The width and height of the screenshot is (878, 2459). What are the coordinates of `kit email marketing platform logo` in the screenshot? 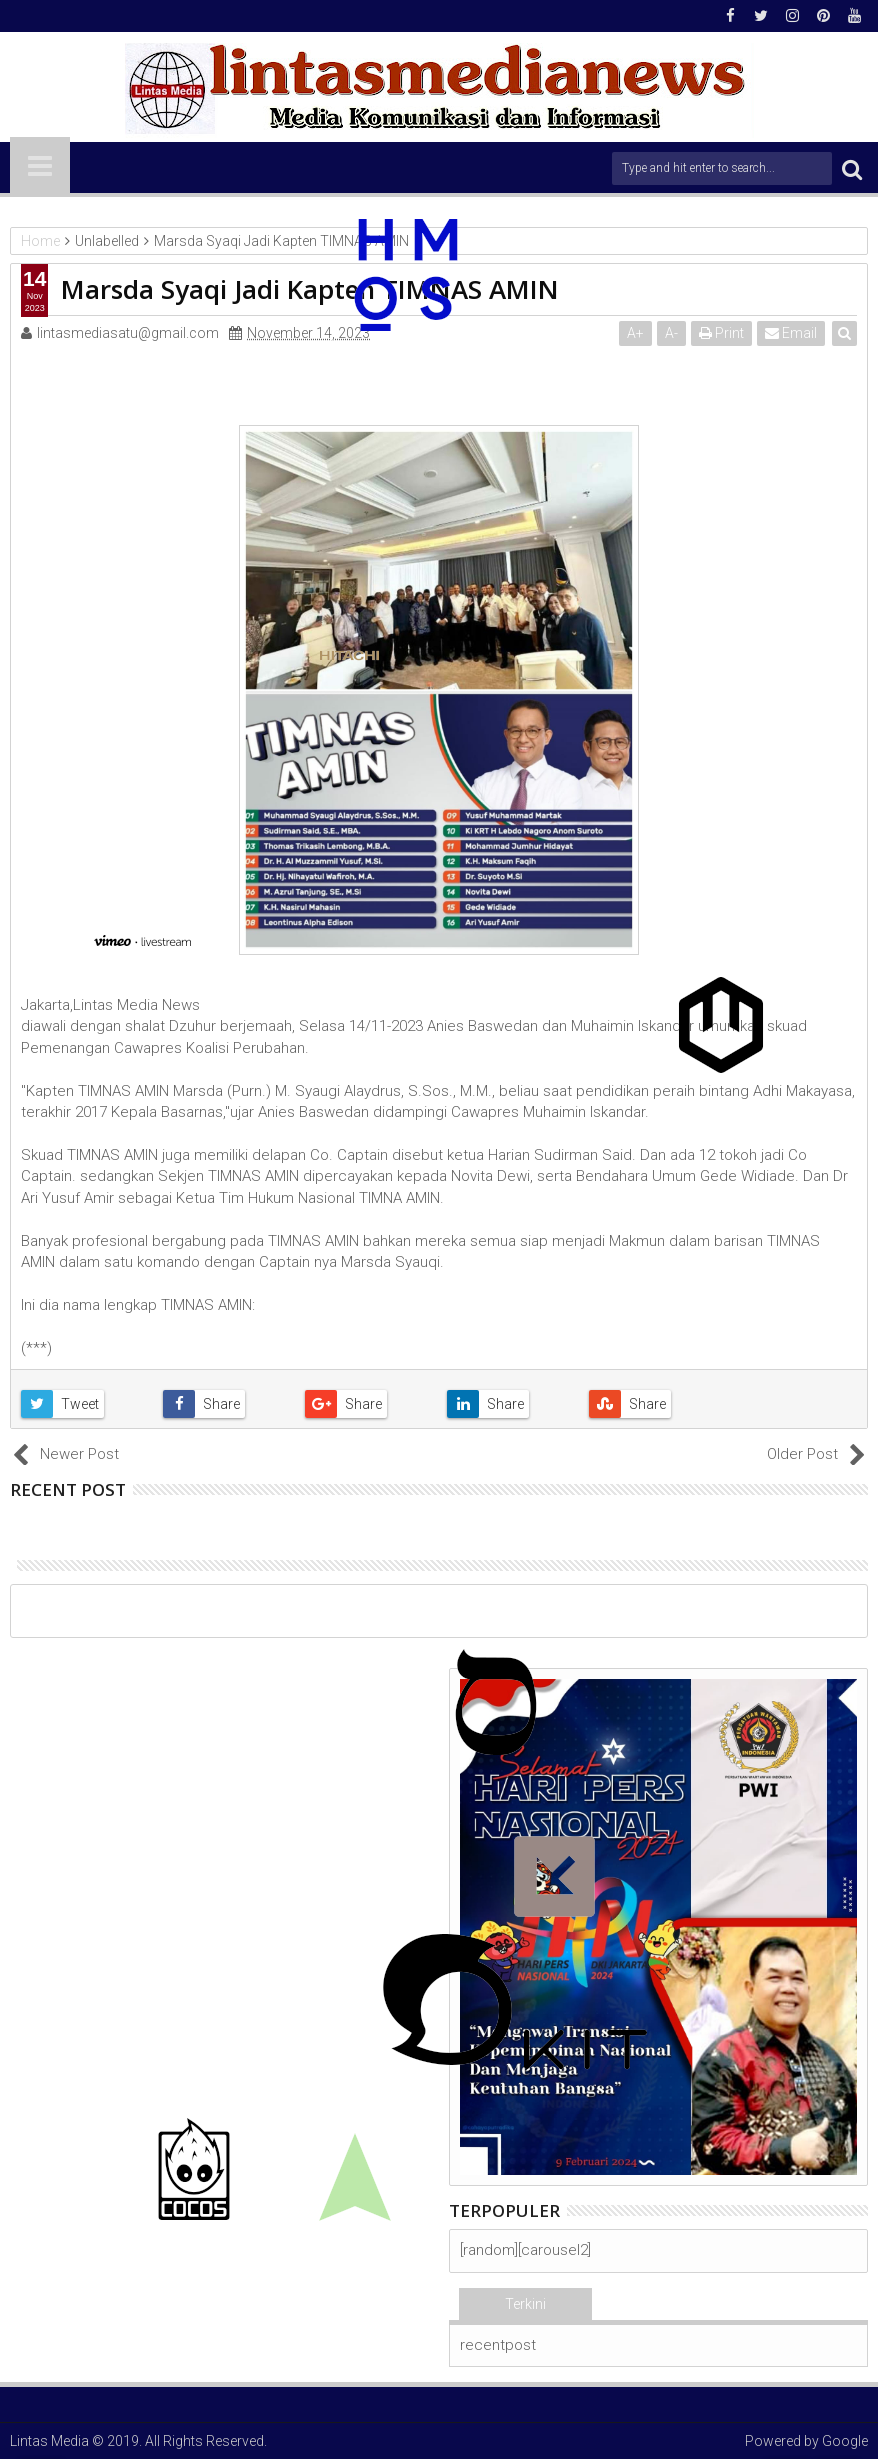 It's located at (585, 2049).